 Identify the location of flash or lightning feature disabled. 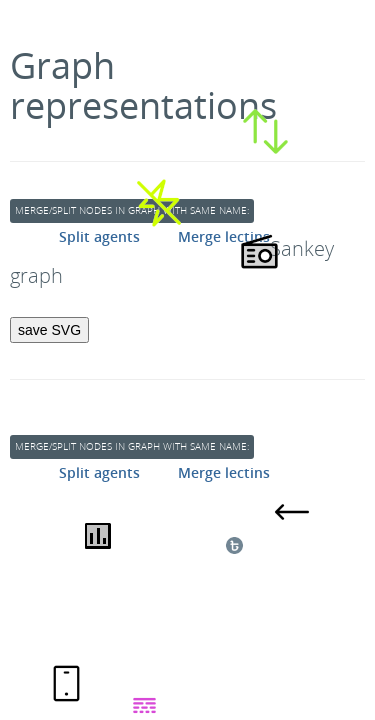
(159, 203).